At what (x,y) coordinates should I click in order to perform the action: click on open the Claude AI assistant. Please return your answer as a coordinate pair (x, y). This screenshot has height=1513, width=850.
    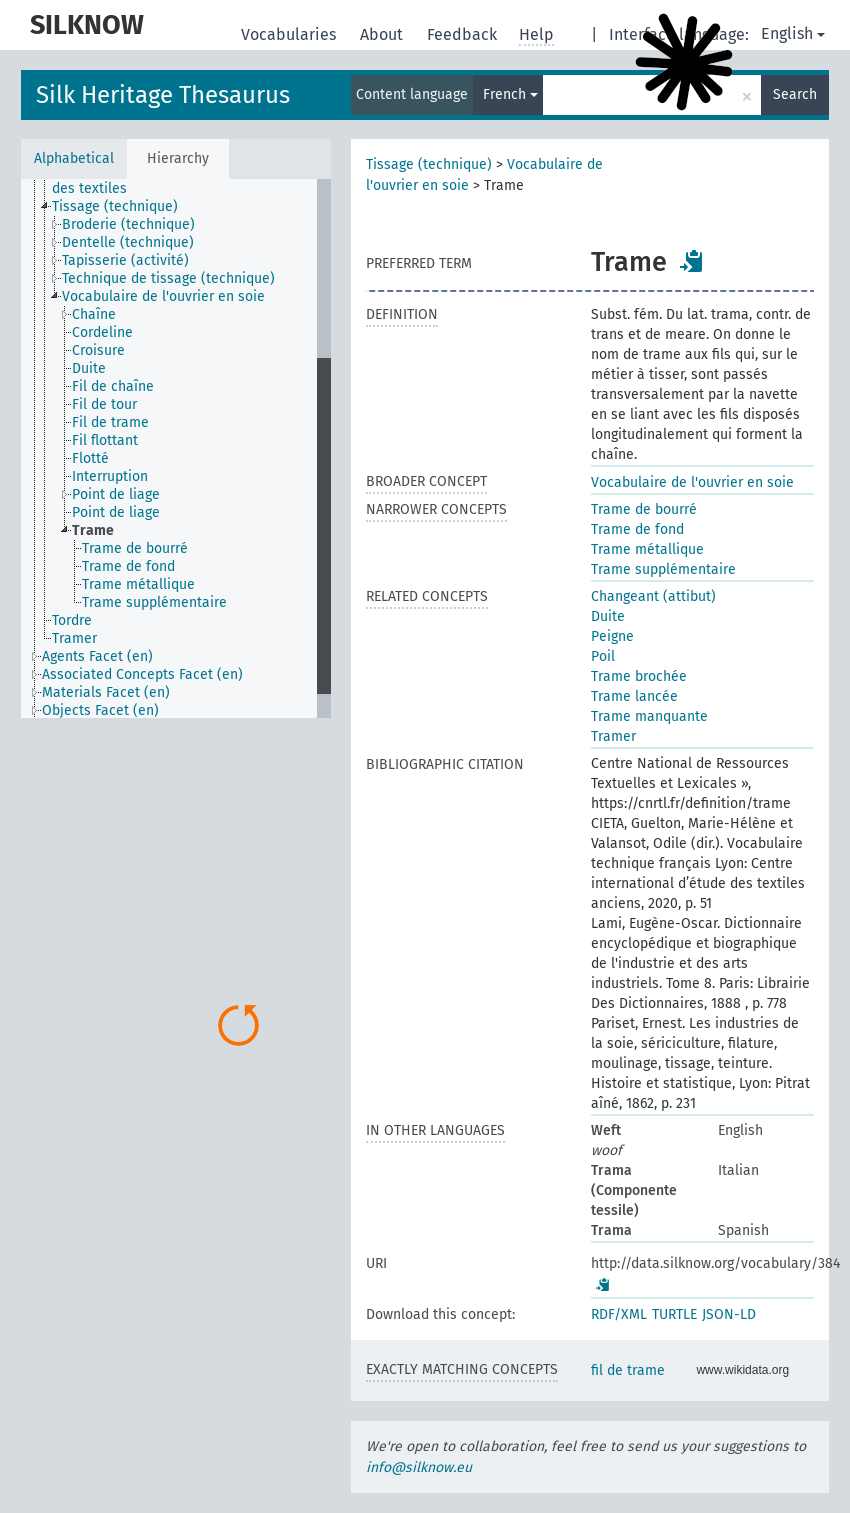
    Looking at the image, I should click on (684, 62).